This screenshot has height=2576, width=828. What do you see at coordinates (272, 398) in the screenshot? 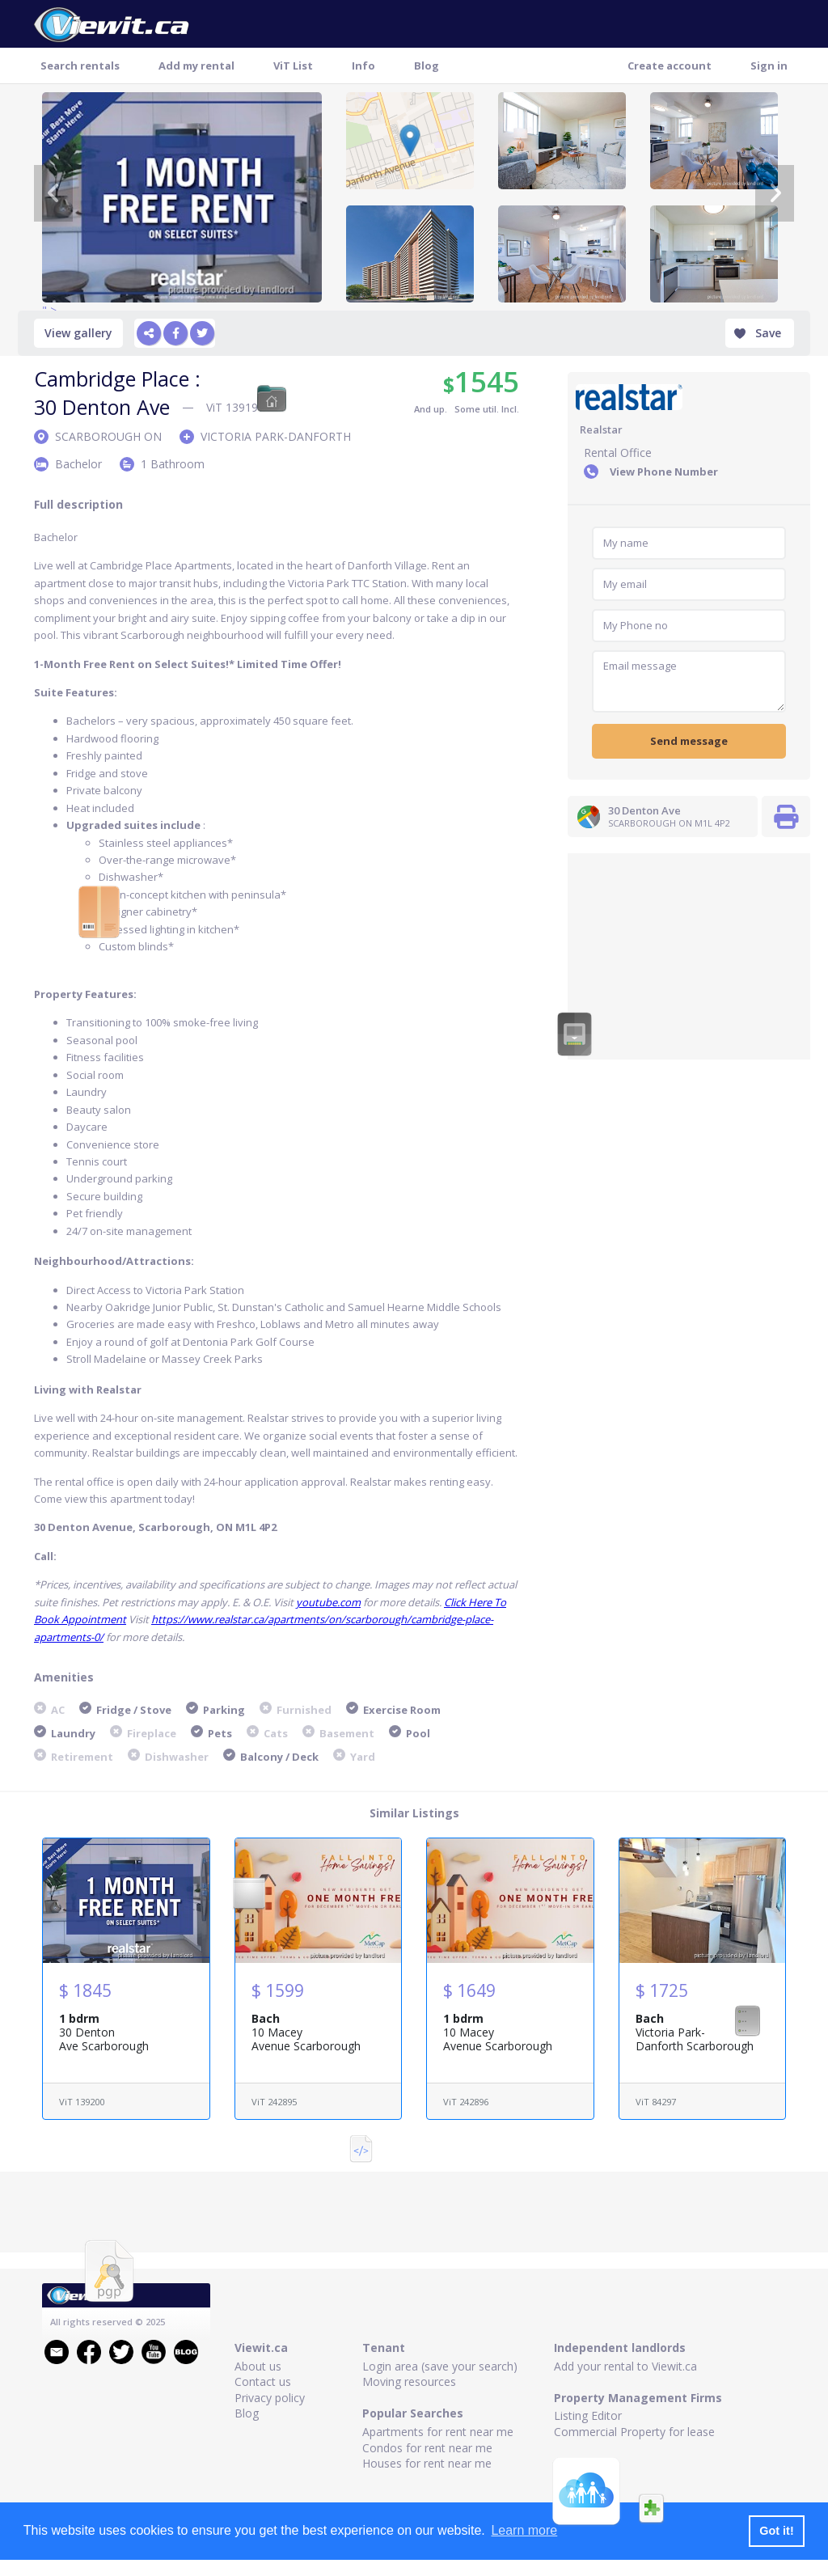
I see `access your home folder` at bounding box center [272, 398].